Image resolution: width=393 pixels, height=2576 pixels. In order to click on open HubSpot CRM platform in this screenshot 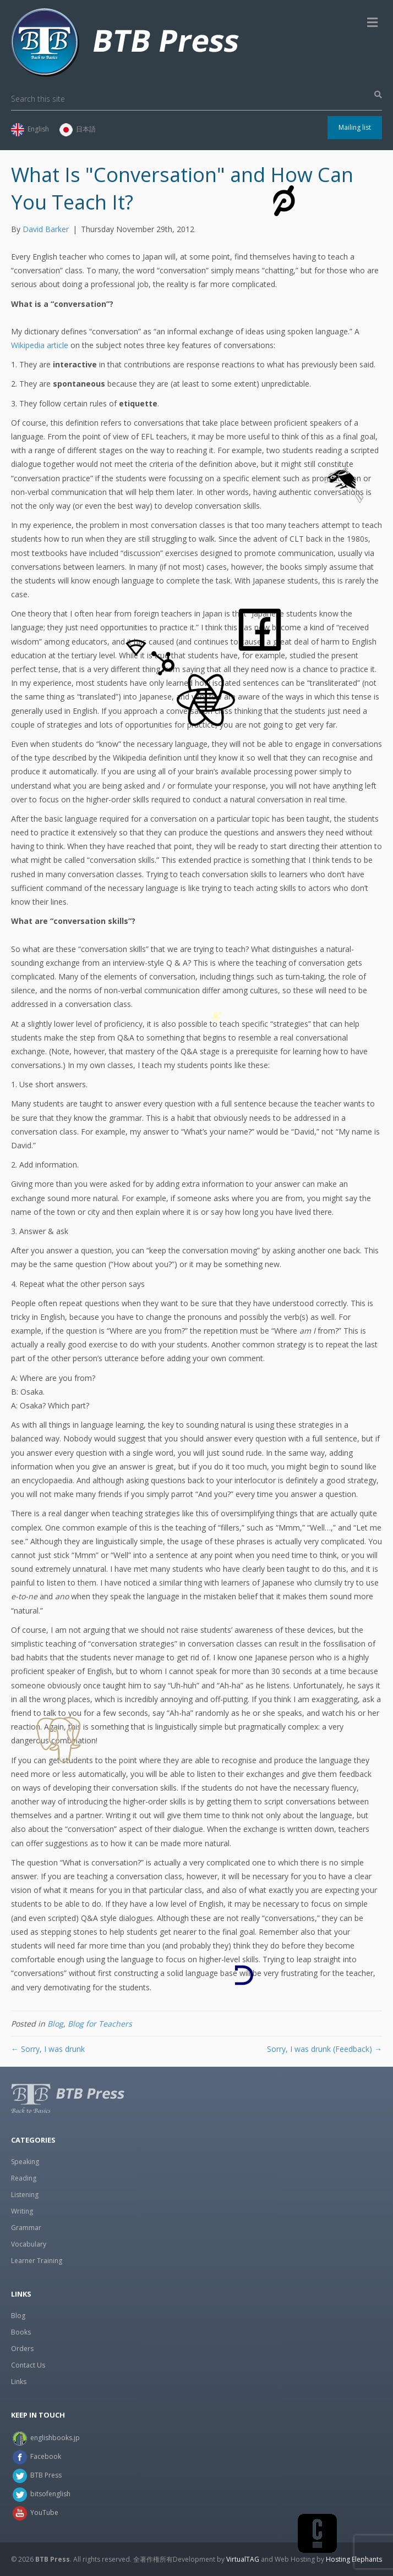, I will do `click(163, 663)`.